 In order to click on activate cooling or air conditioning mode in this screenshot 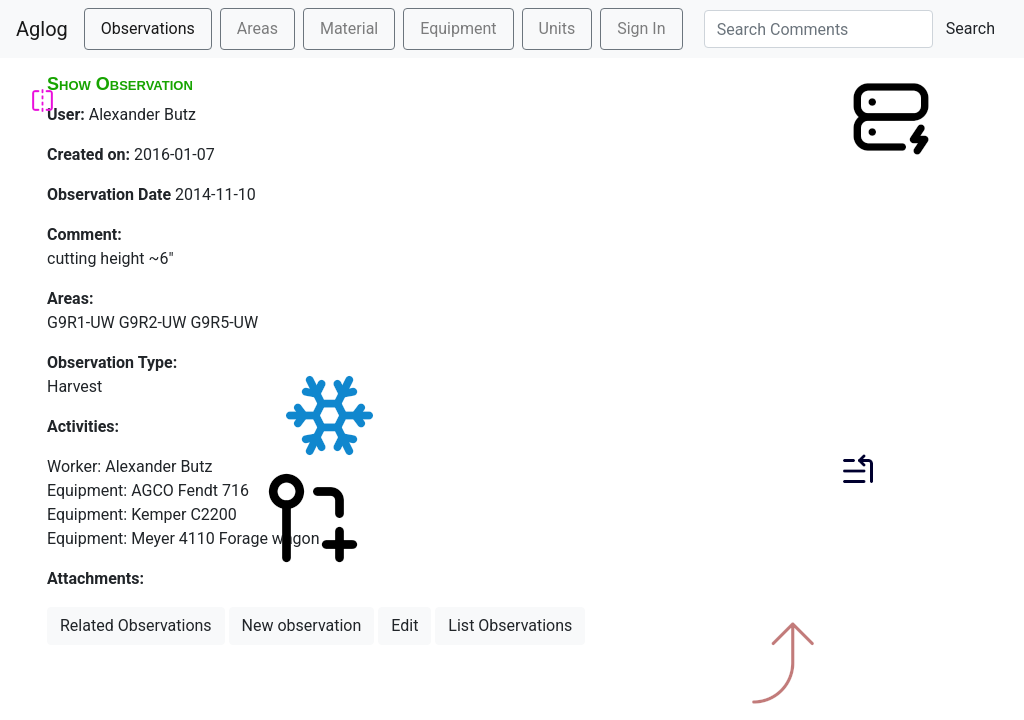, I will do `click(329, 415)`.